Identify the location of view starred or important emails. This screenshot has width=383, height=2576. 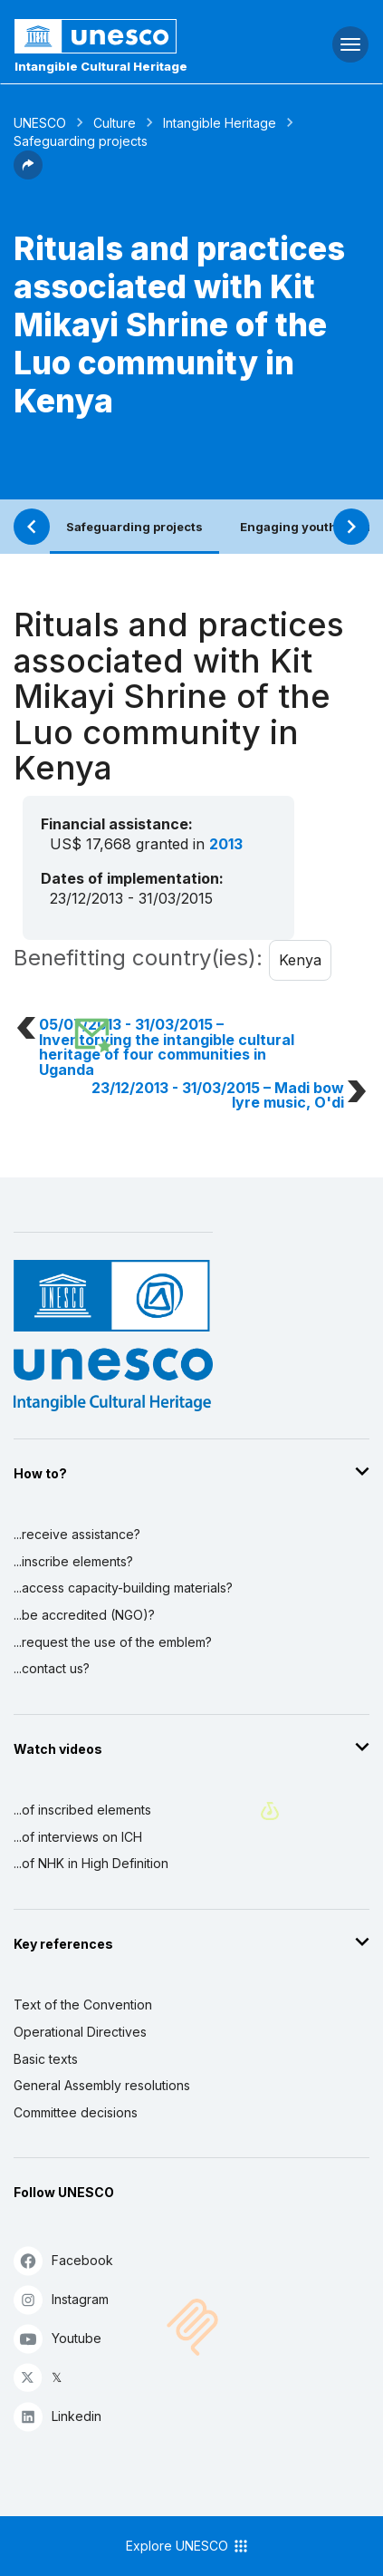
(91, 1033).